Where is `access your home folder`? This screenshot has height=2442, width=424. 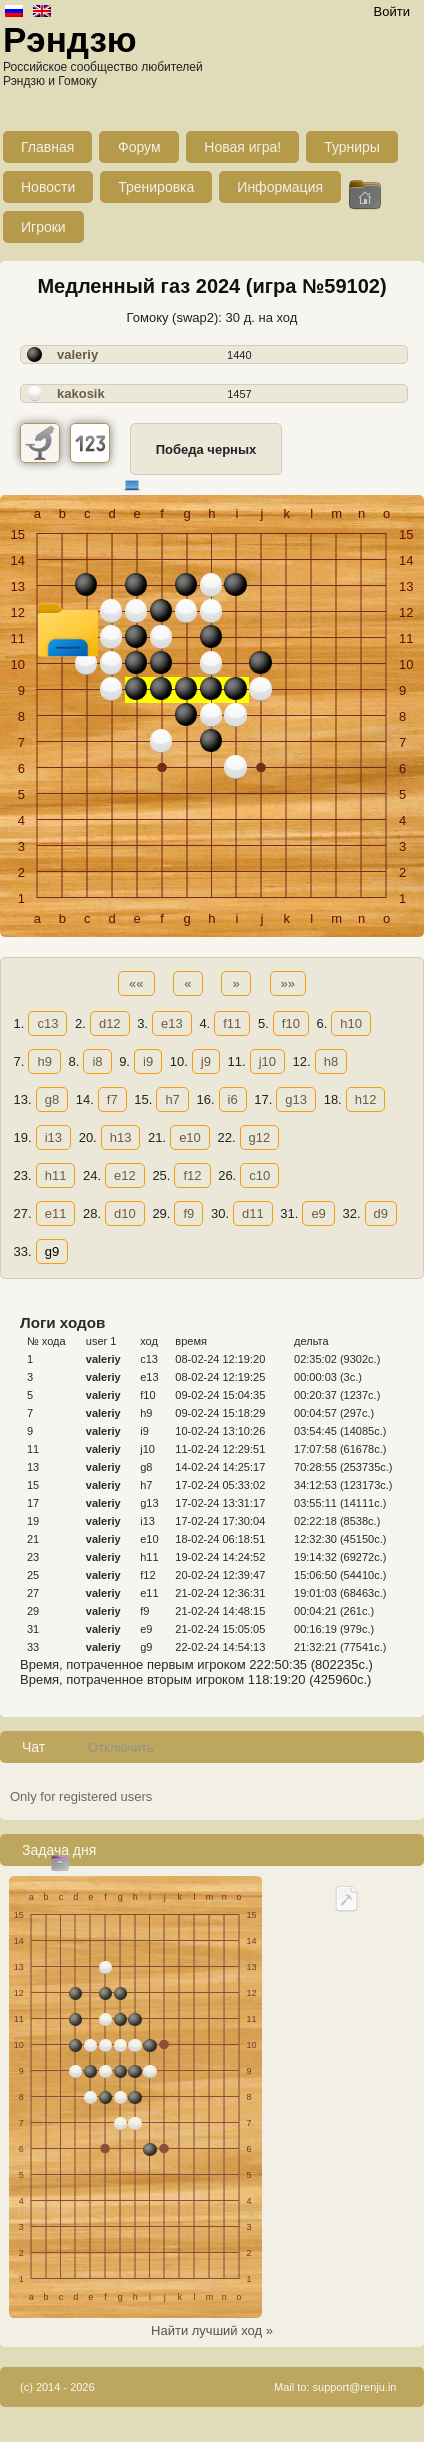
access your home folder is located at coordinates (365, 194).